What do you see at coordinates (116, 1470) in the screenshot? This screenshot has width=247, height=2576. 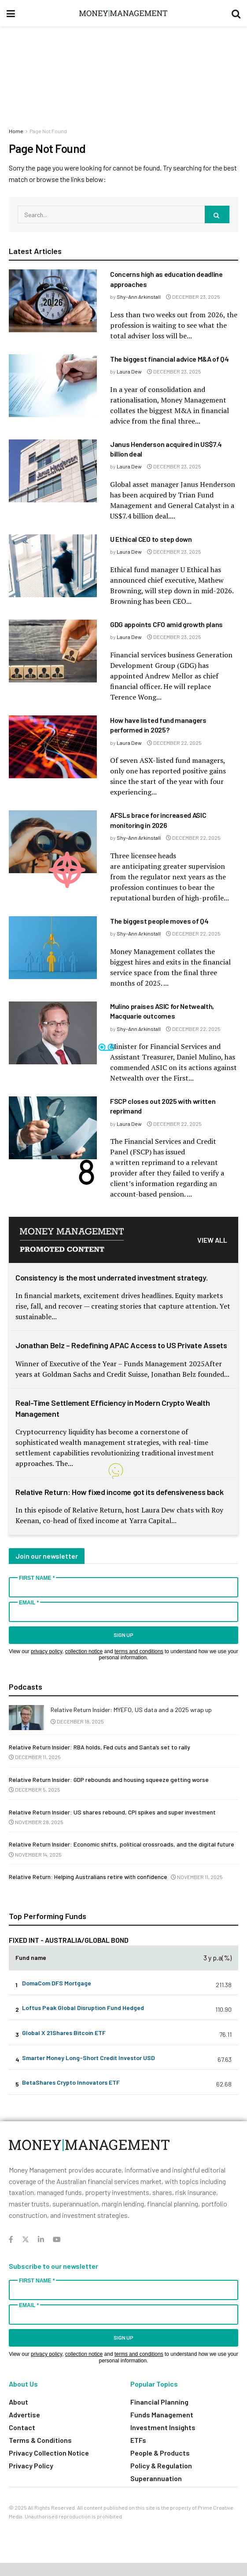 I see `indicates overwhelmed or stressed state` at bounding box center [116, 1470].